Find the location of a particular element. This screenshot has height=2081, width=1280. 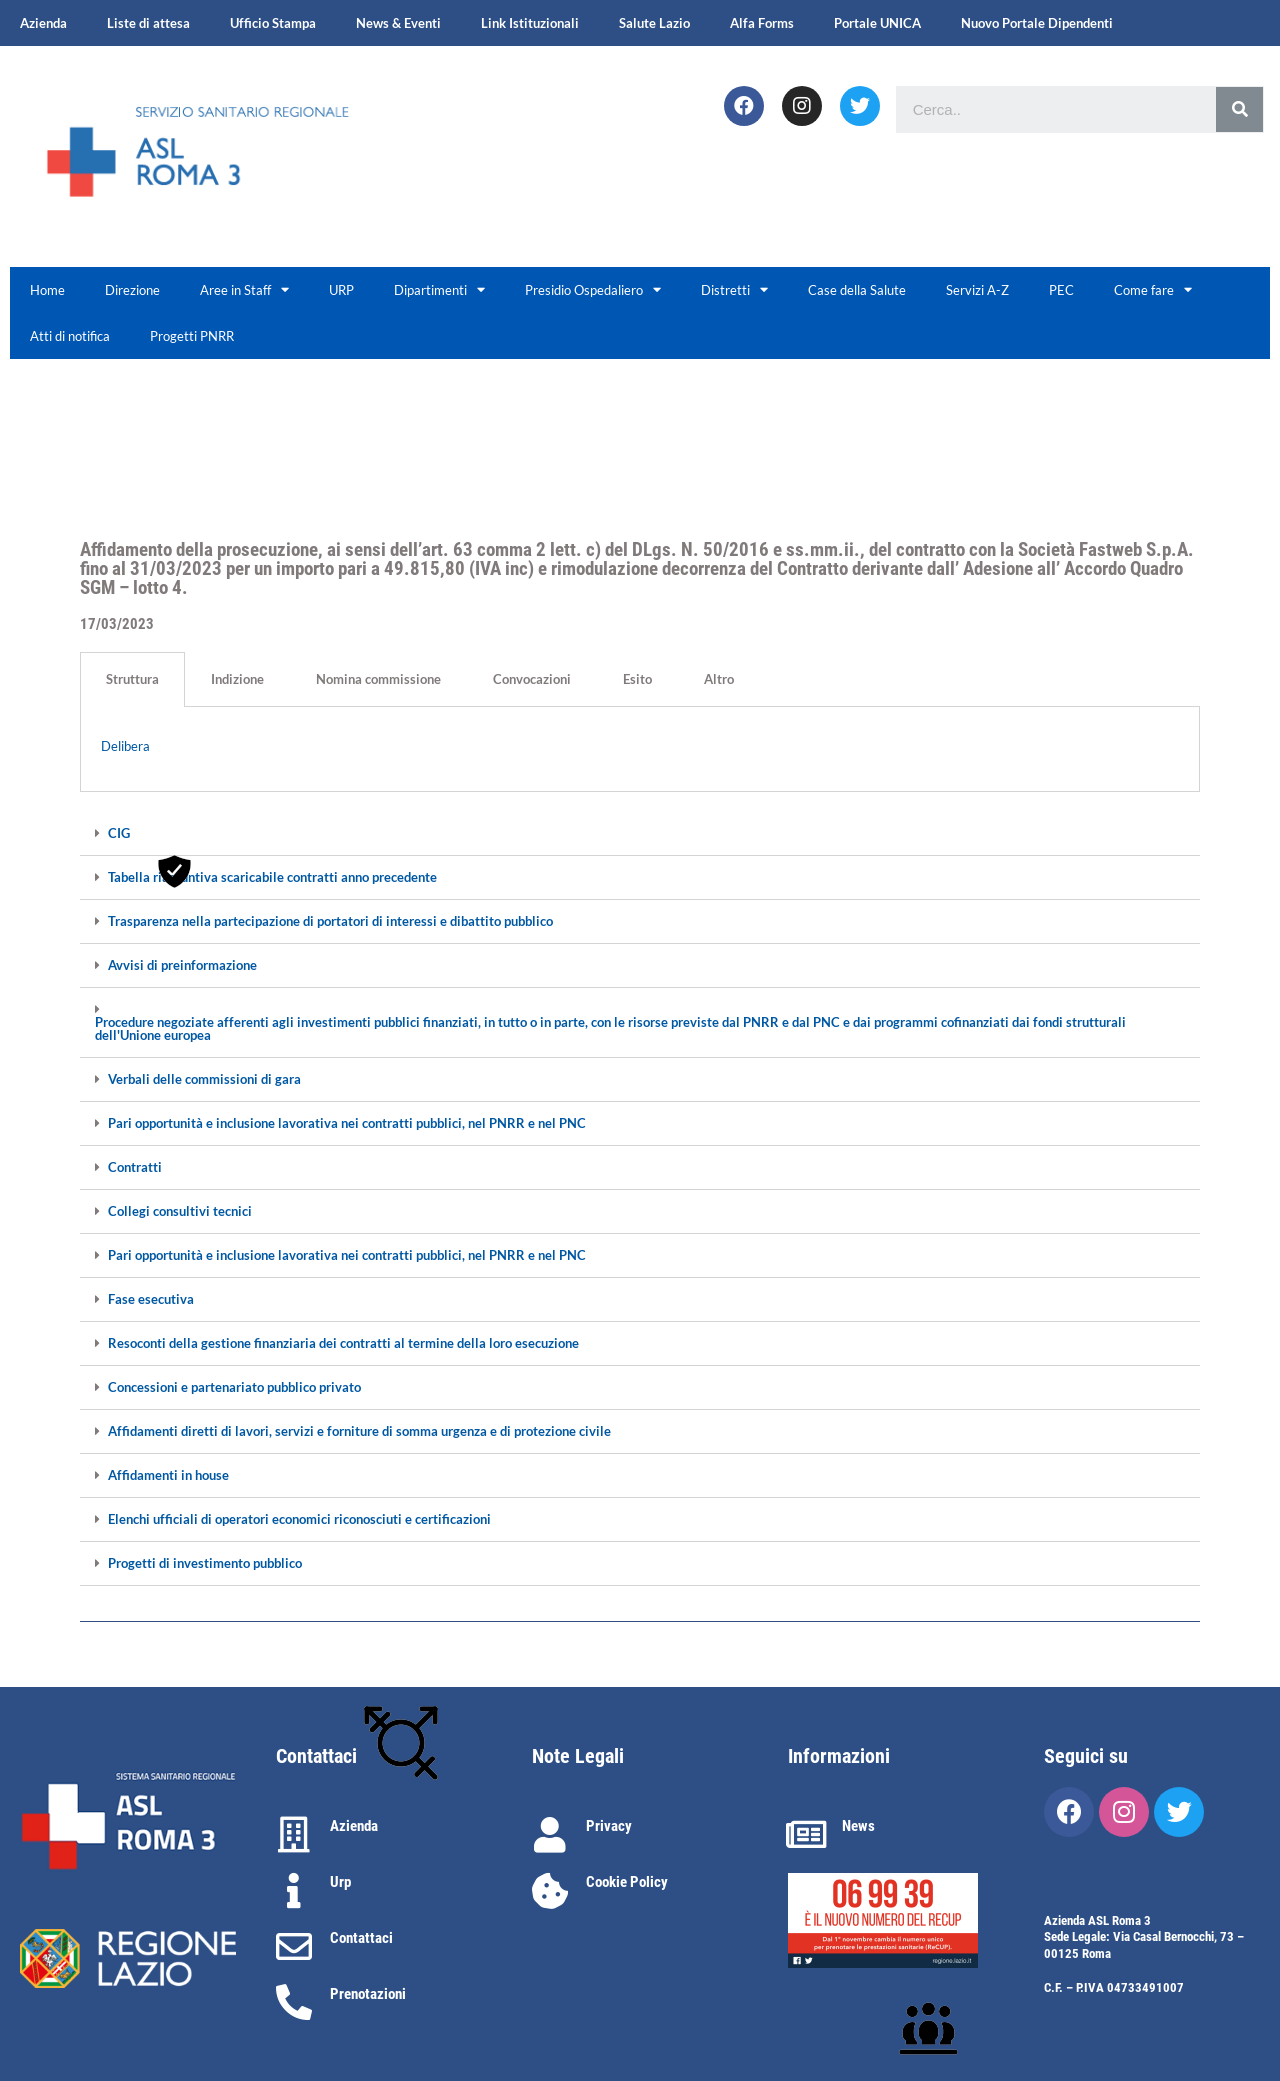

view team or group members is located at coordinates (928, 2028).